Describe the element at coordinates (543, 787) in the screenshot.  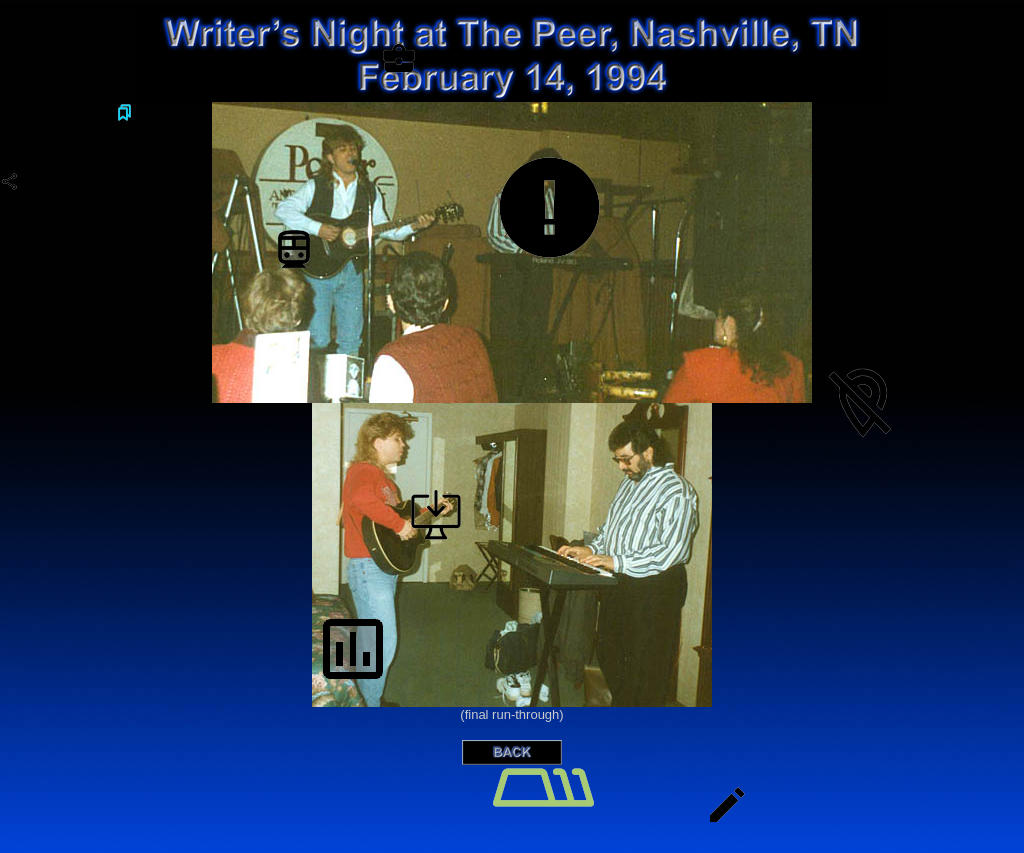
I see `switch between open browser tabs` at that location.